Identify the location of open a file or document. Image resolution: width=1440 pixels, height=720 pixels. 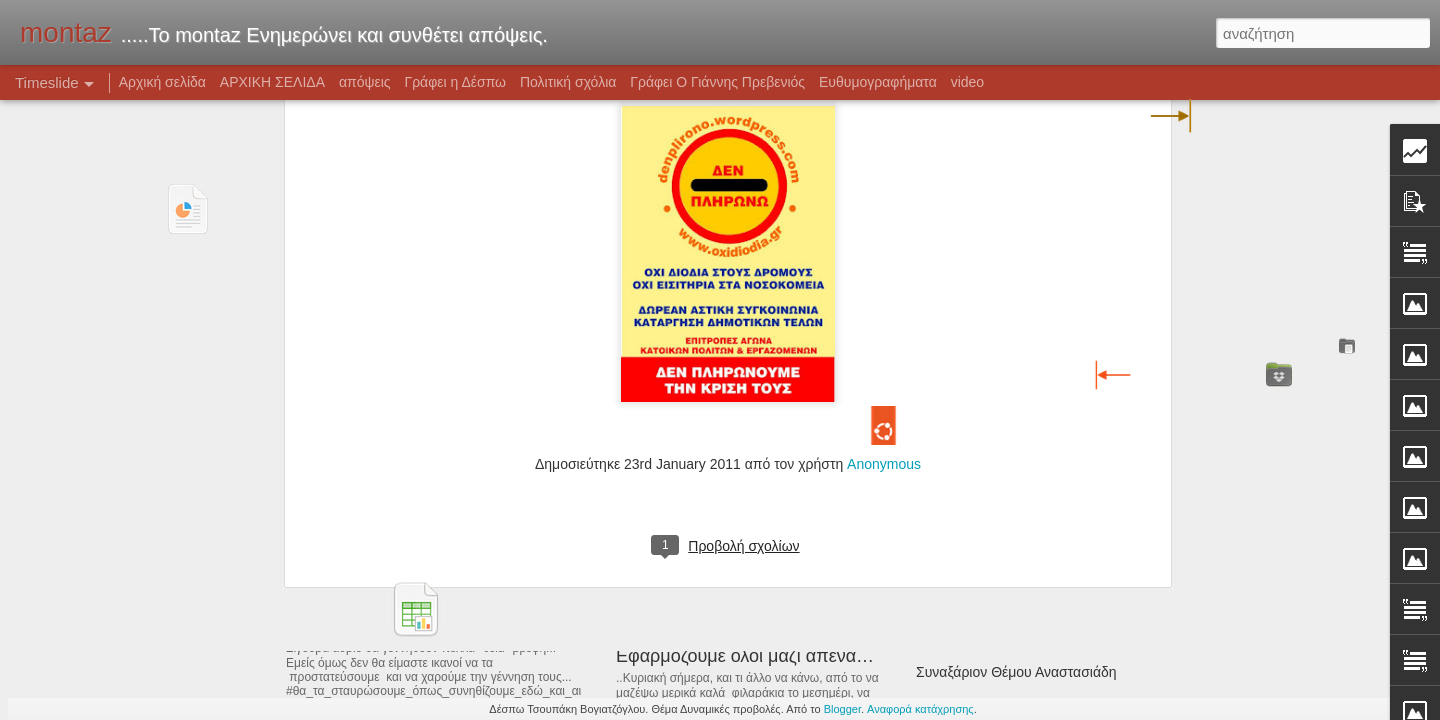
(1347, 346).